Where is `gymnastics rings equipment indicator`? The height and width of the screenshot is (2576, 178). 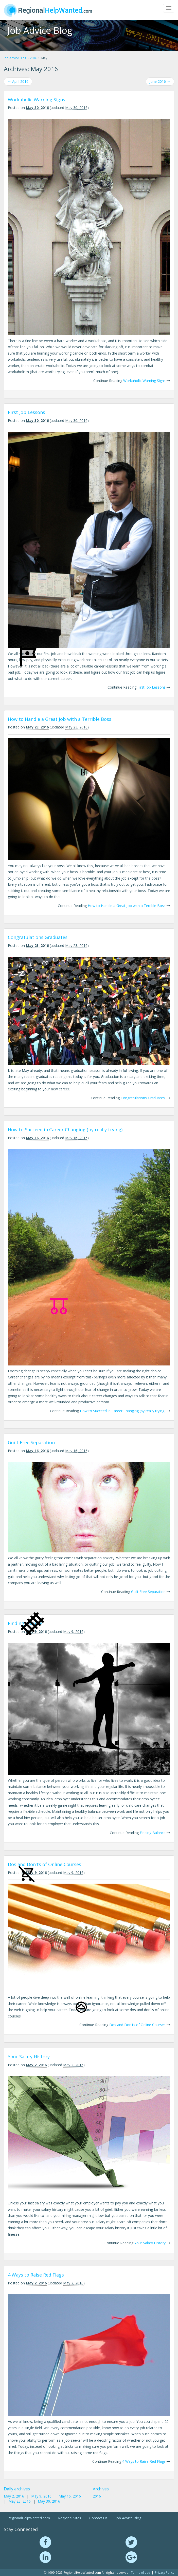
gymnastics rings equipment indicator is located at coordinates (59, 1306).